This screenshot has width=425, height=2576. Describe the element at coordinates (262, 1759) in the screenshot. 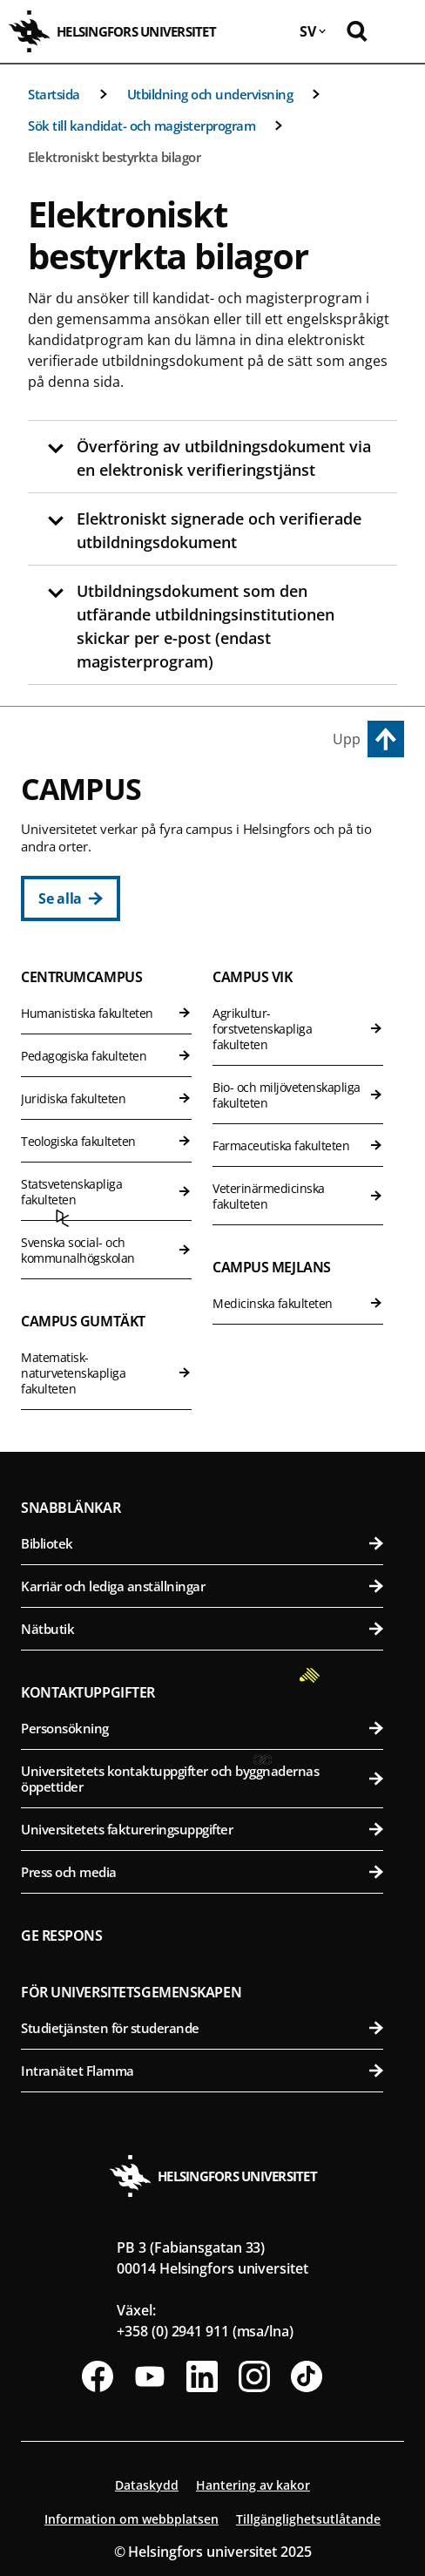

I see `crayon brand logo` at that location.